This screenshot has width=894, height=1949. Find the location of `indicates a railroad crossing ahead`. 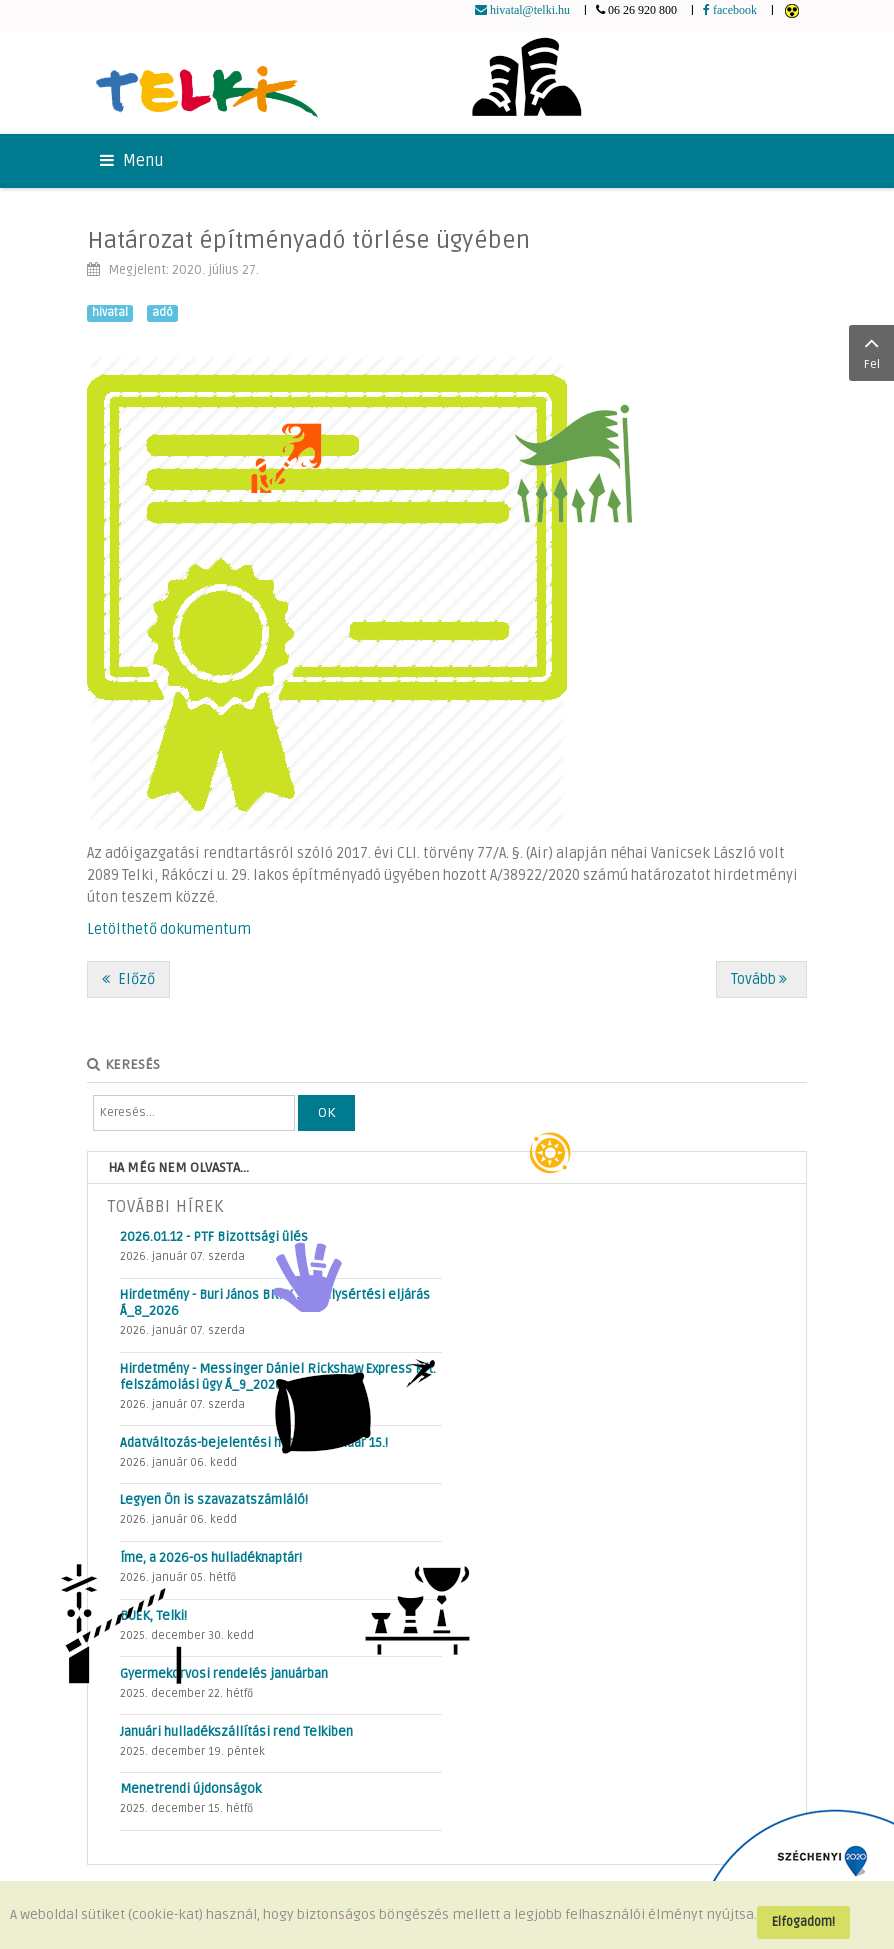

indicates a railroad crossing ahead is located at coordinates (121, 1624).